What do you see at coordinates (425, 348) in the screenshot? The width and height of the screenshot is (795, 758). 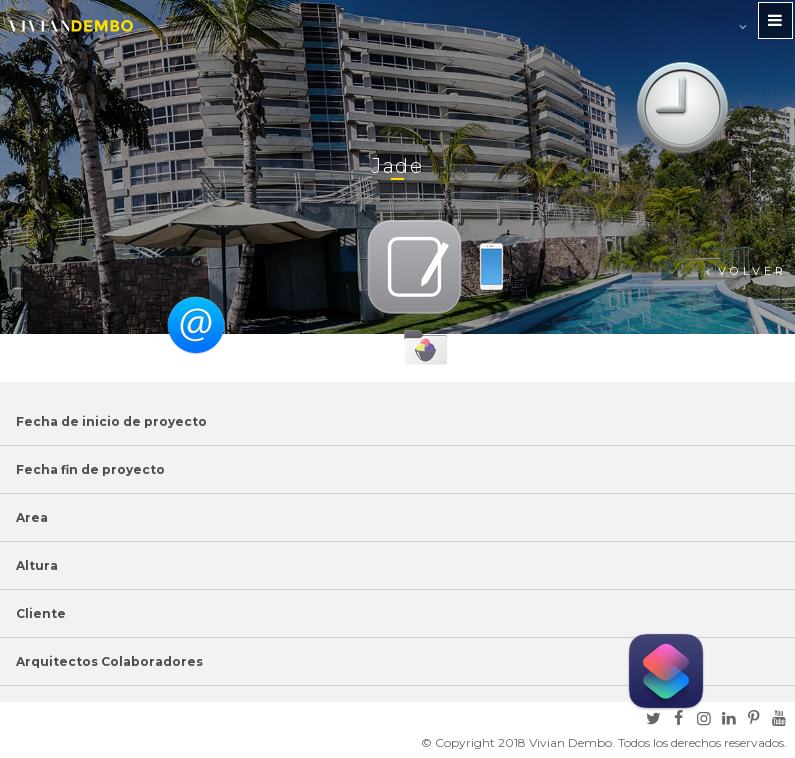 I see `open folder containing Scoop package manager files` at bounding box center [425, 348].